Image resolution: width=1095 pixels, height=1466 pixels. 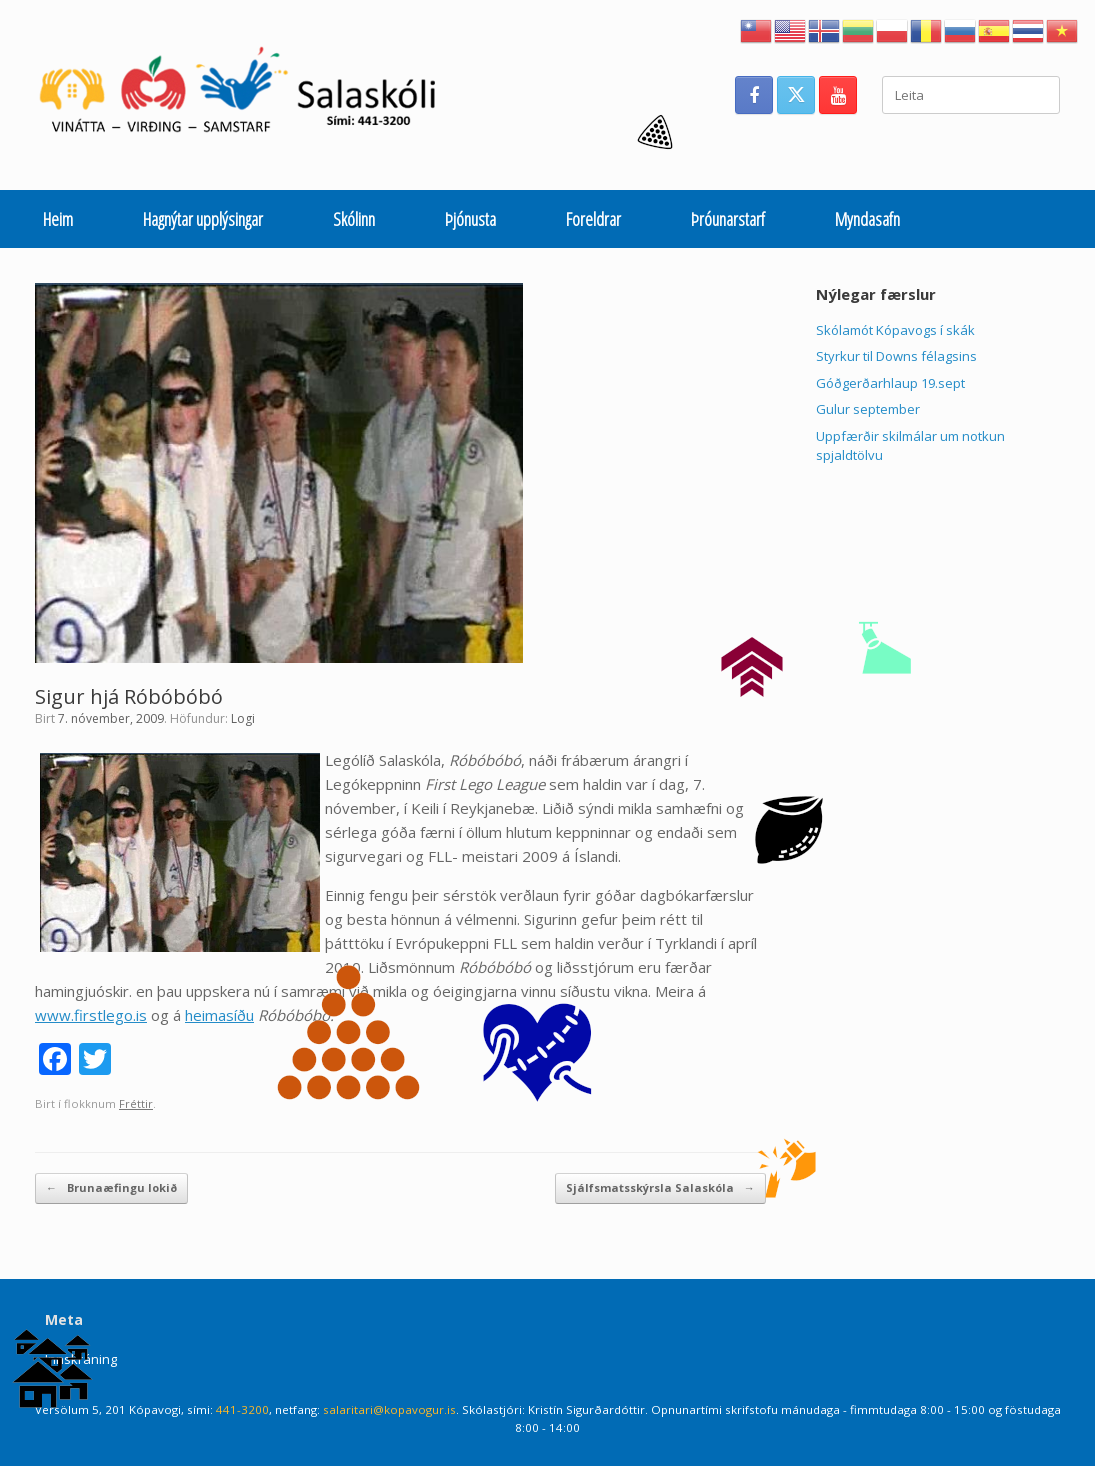 What do you see at coordinates (752, 667) in the screenshot?
I see `upgrade your character or item` at bounding box center [752, 667].